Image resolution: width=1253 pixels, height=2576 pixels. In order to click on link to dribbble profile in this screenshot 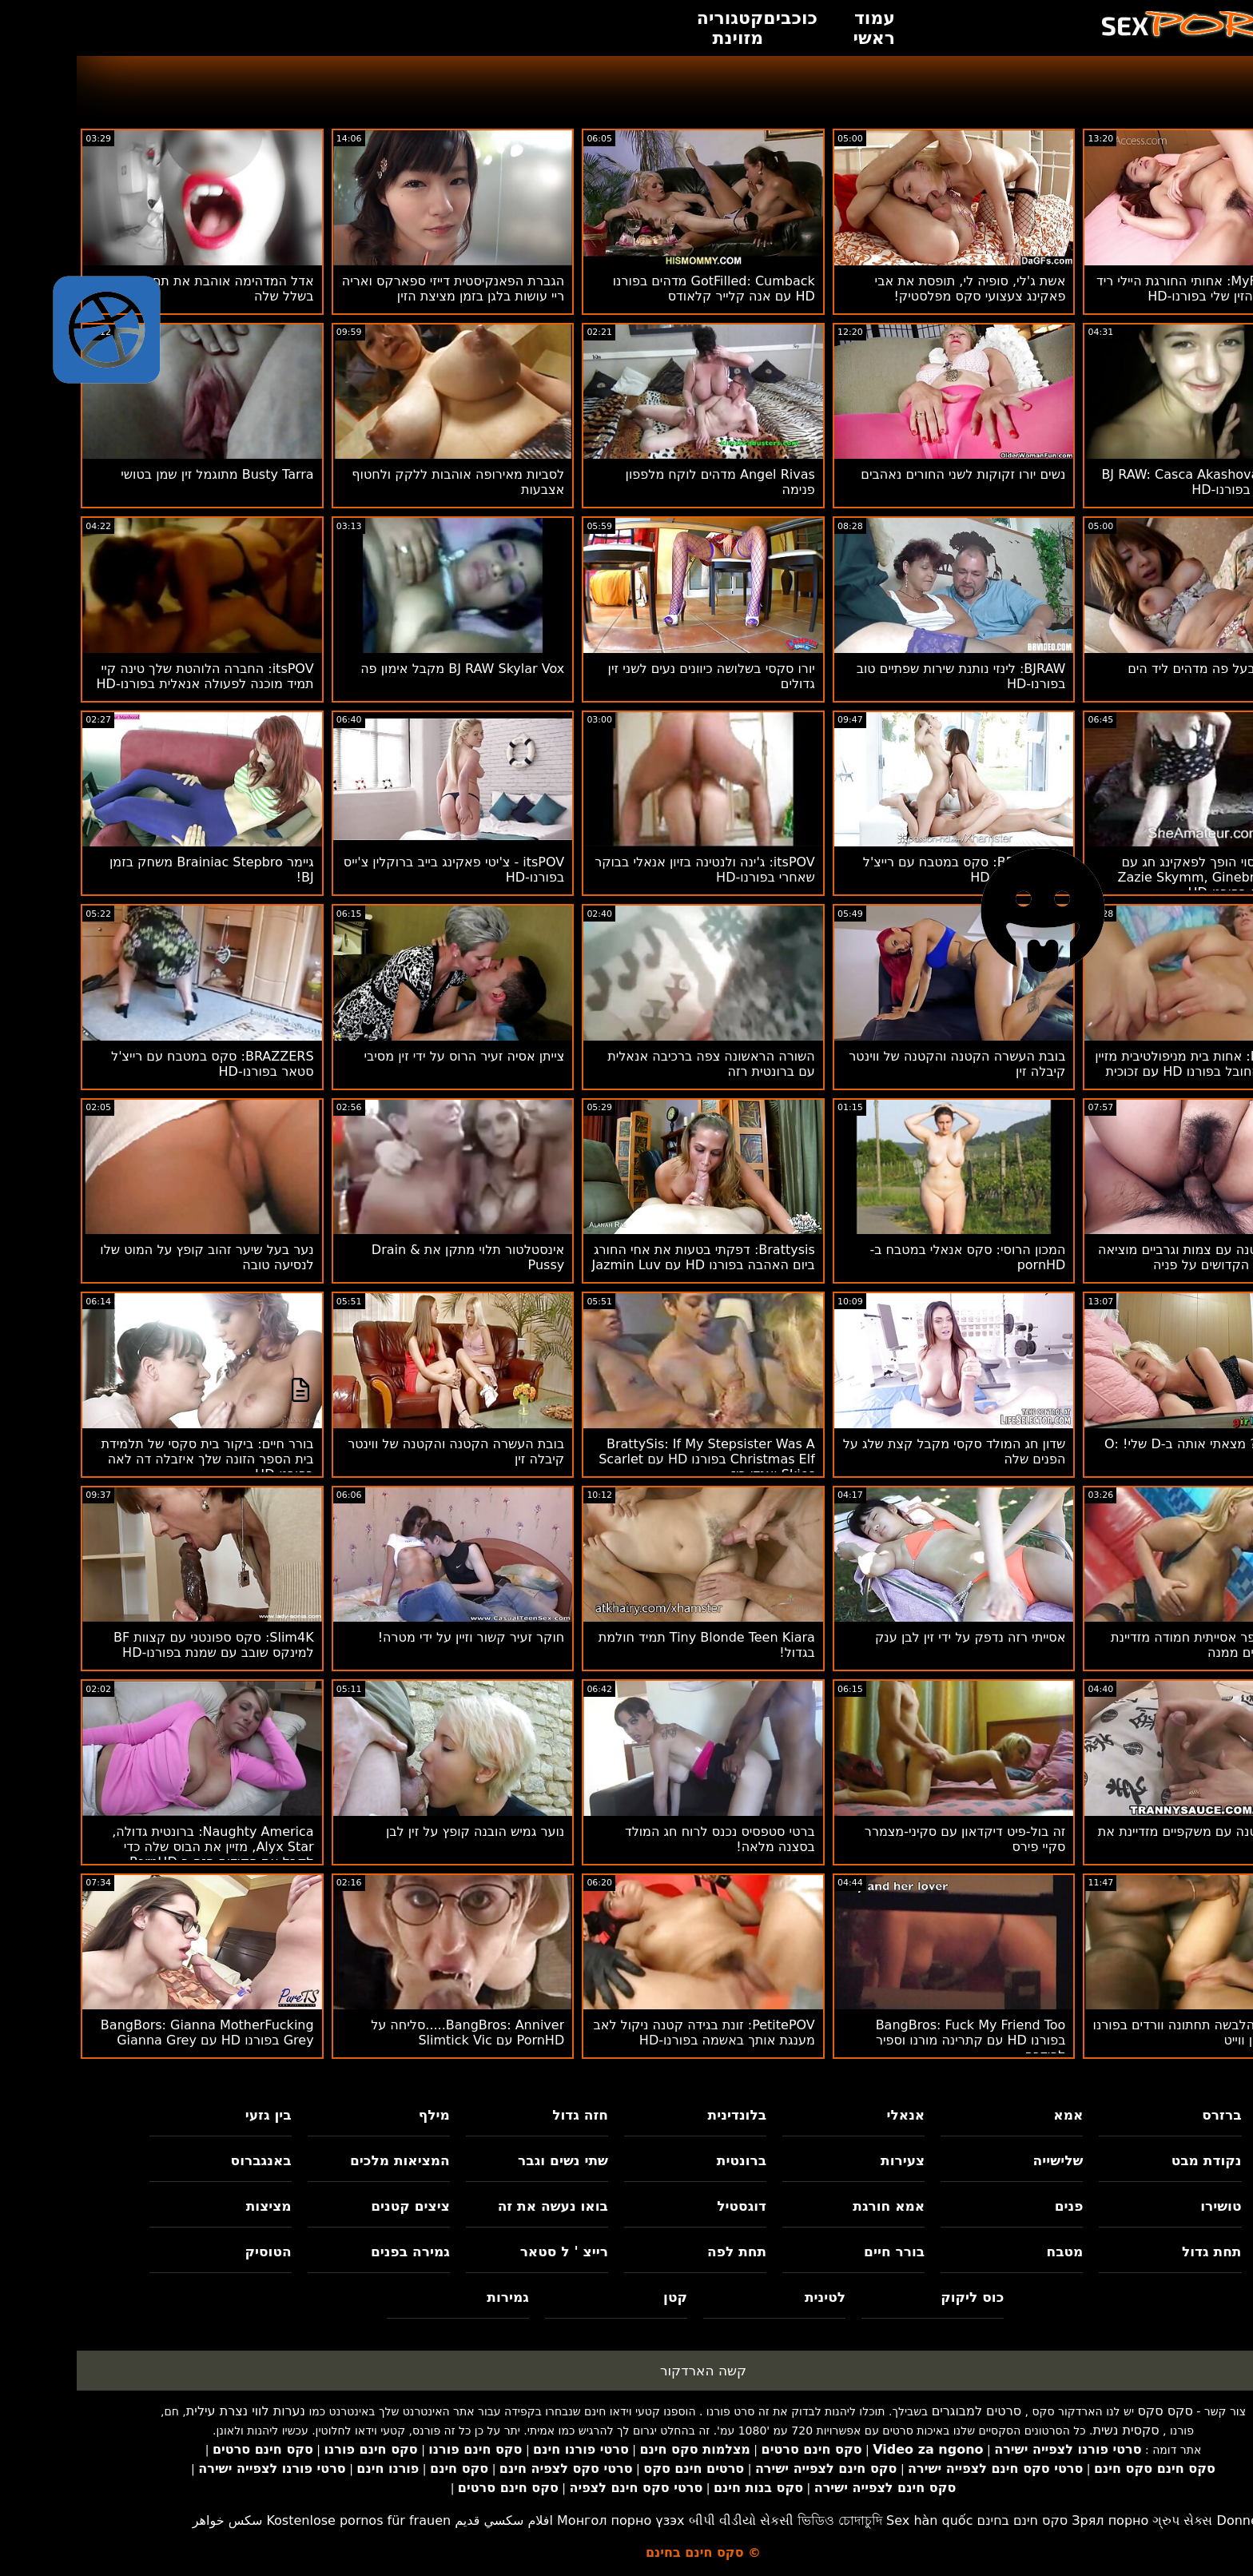, I will do `click(106, 329)`.